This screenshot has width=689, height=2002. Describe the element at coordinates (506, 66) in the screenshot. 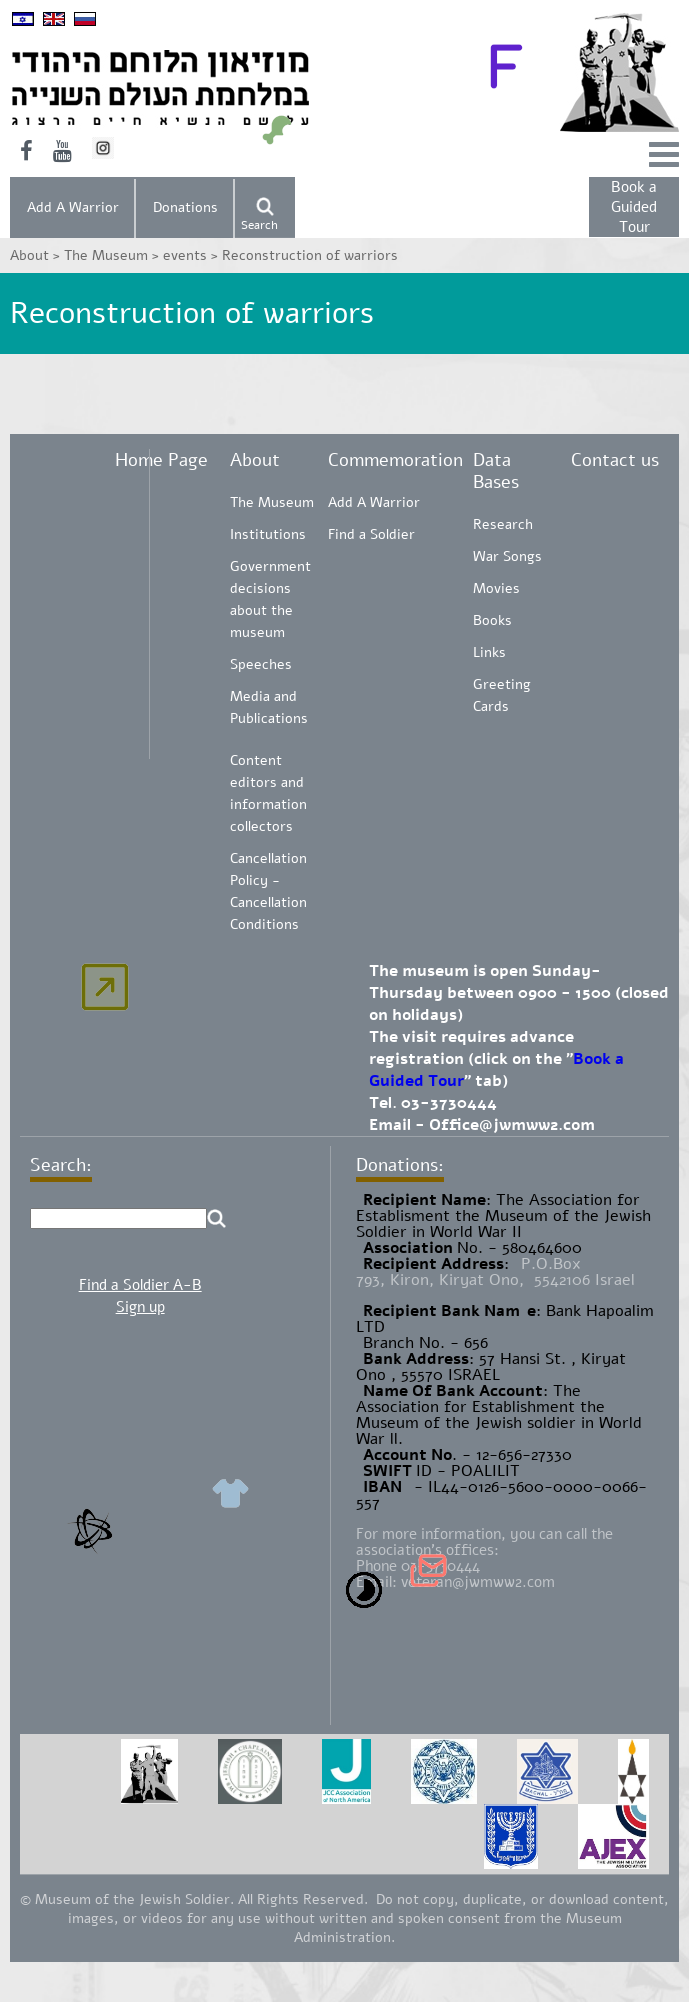

I see `indicates items starting with the letter F` at that location.